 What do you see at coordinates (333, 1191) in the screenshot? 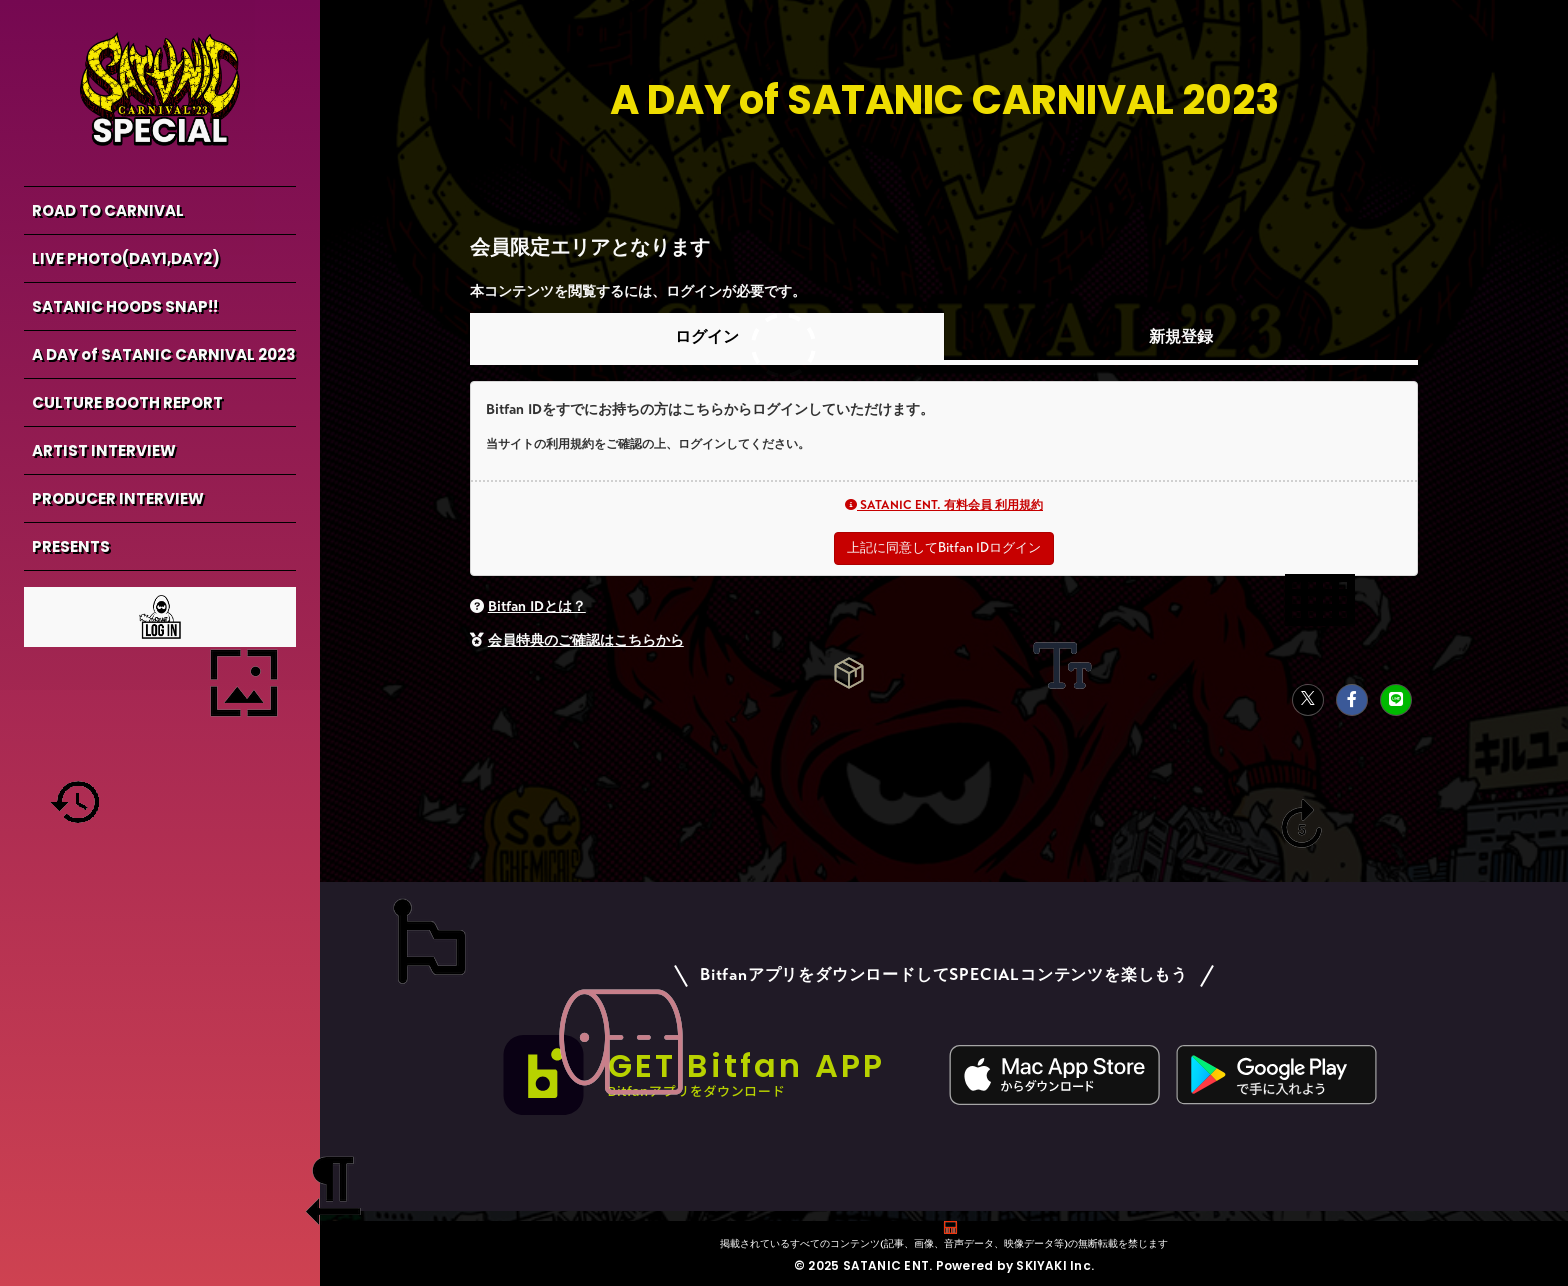
I see `switch text direction to right-to-left` at bounding box center [333, 1191].